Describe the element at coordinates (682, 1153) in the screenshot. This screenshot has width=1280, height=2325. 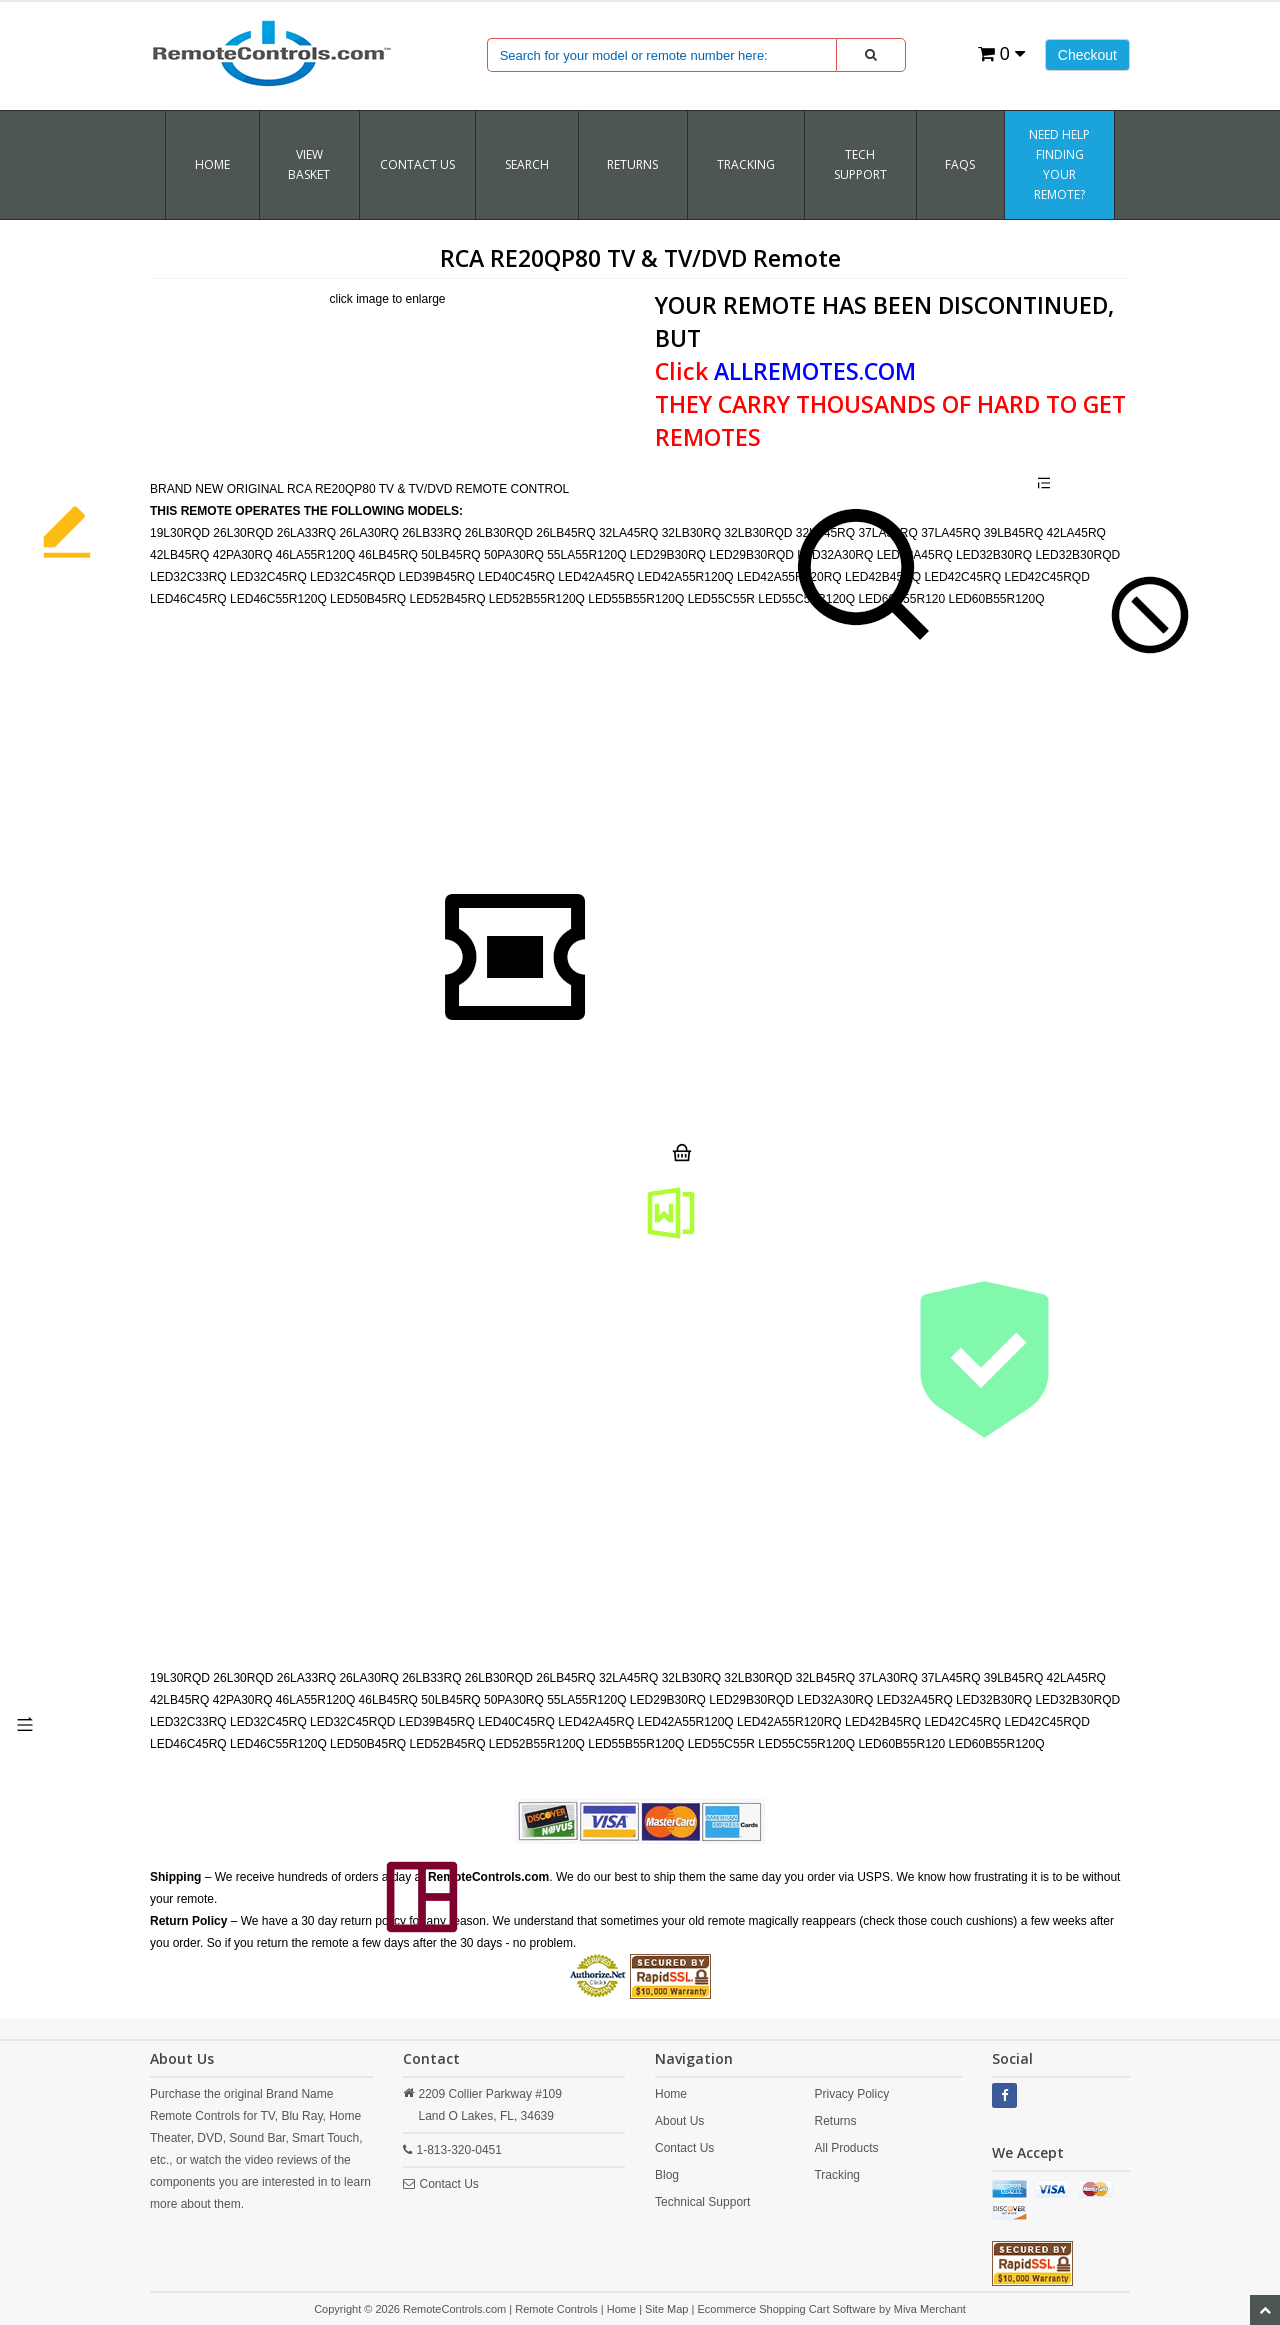
I see `view your shopping basket` at that location.